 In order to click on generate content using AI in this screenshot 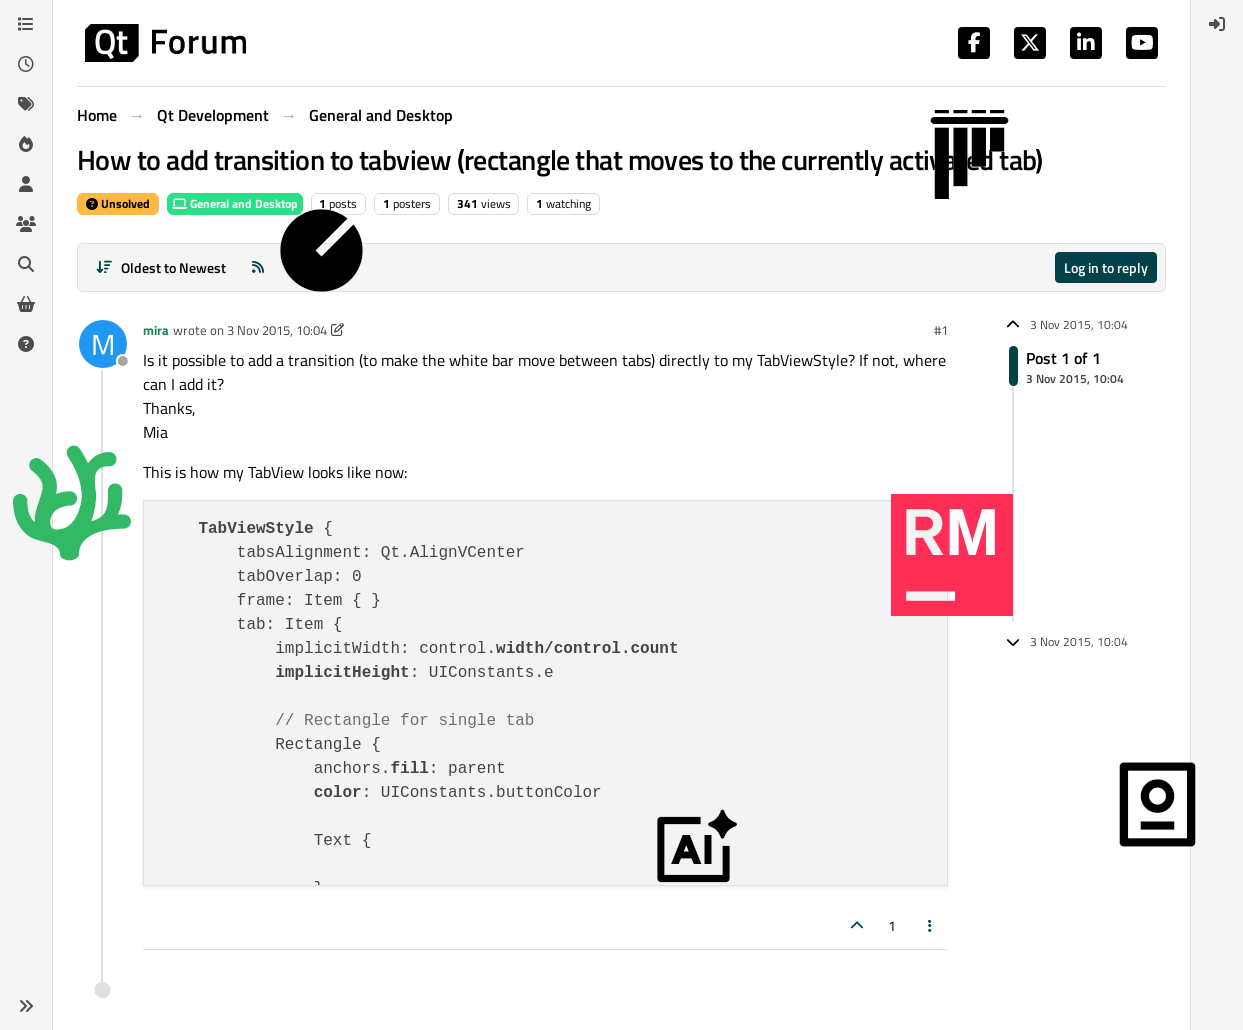, I will do `click(693, 849)`.